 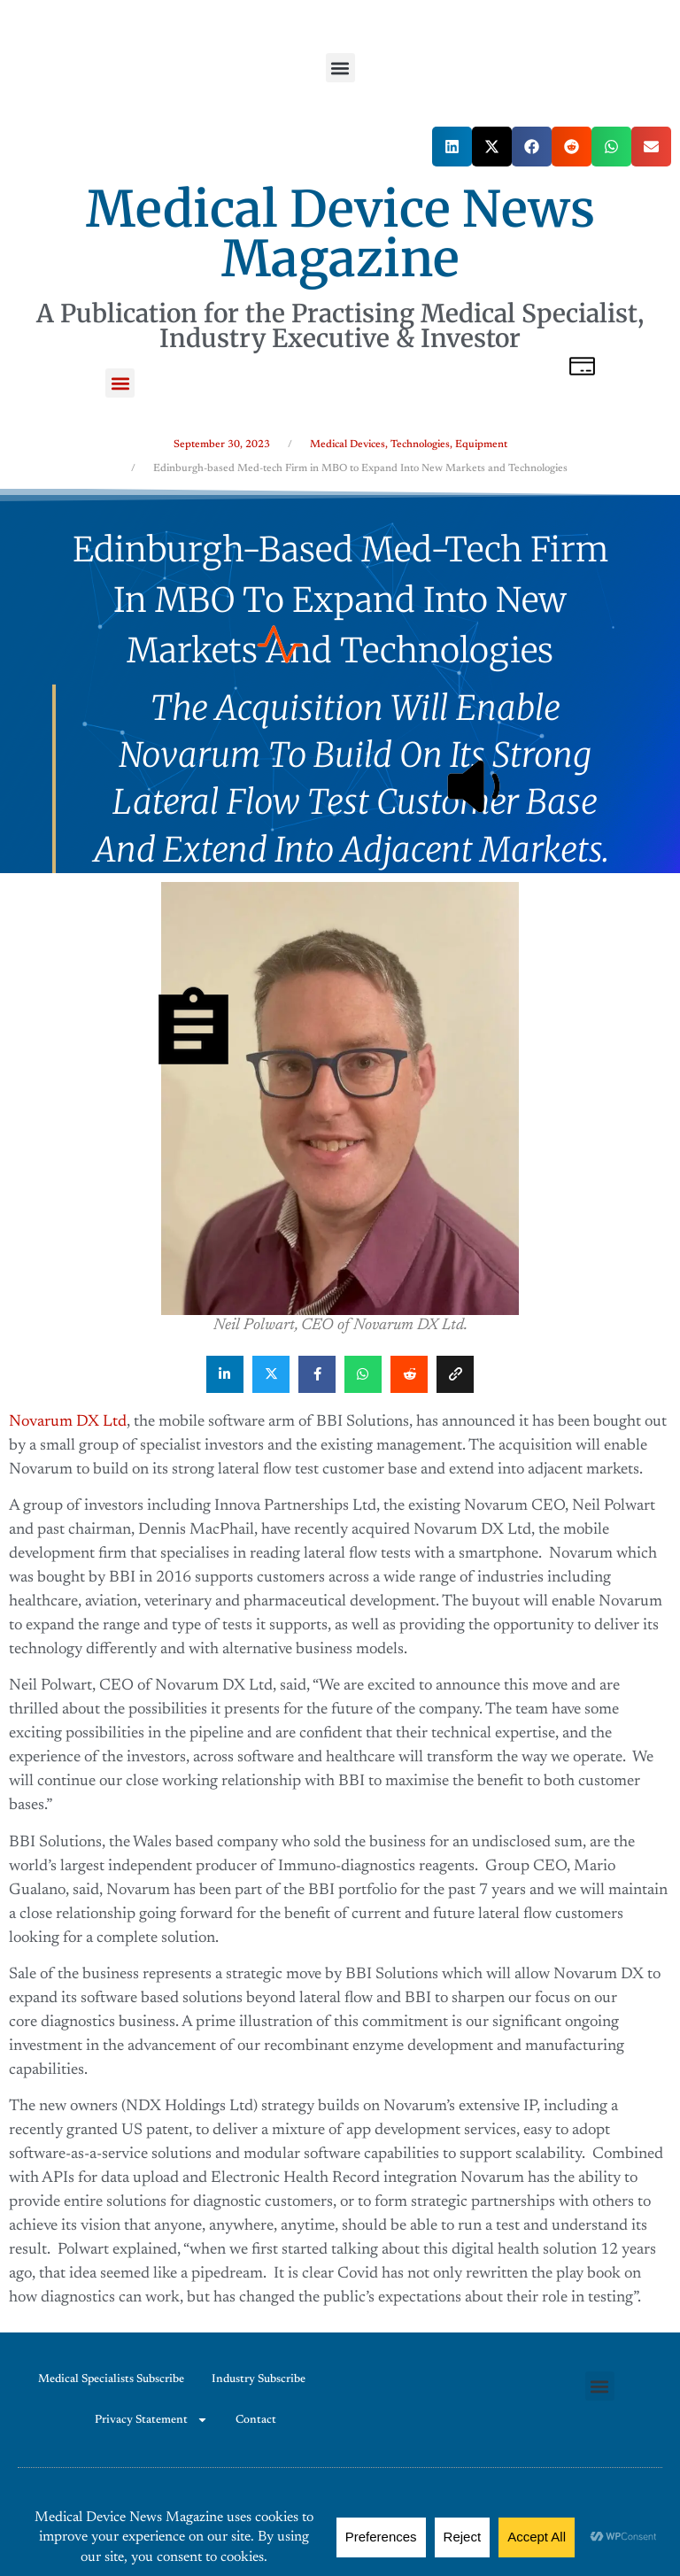 What do you see at coordinates (193, 1029) in the screenshot?
I see `view assignments or tasks` at bounding box center [193, 1029].